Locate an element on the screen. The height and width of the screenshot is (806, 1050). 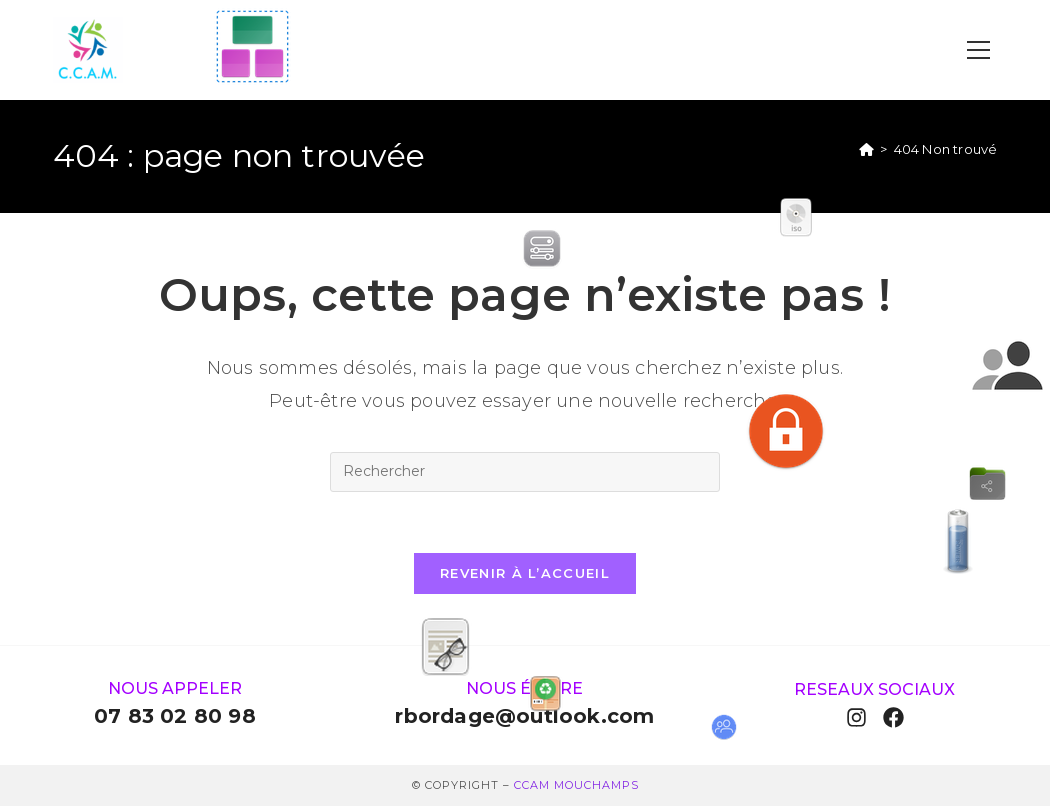
indicates shared or collaborative content is located at coordinates (724, 727).